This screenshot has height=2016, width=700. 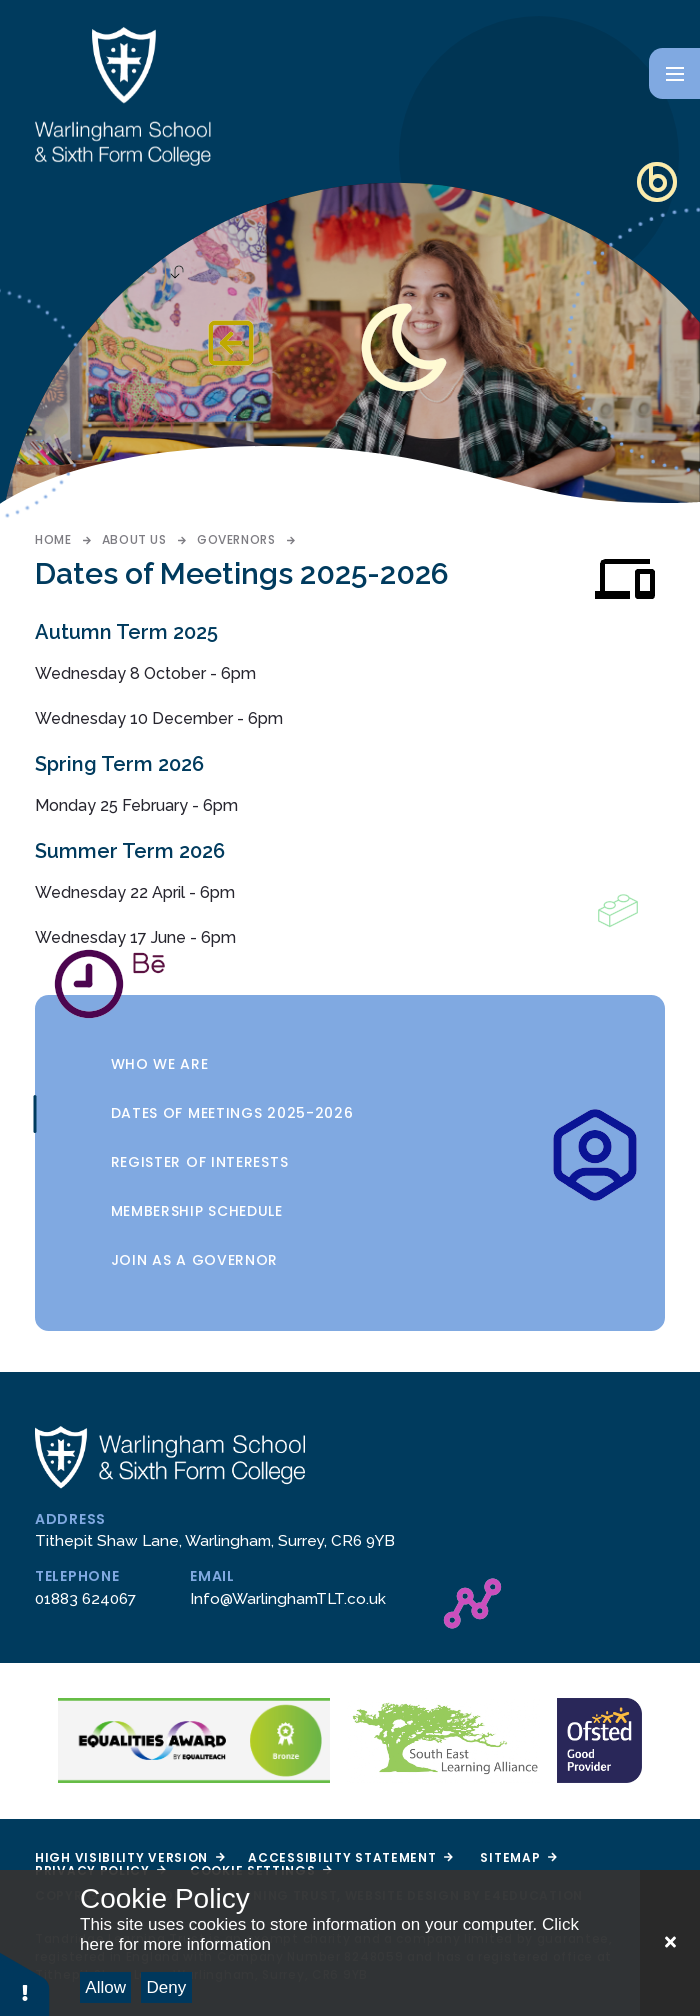 What do you see at coordinates (618, 910) in the screenshot?
I see `access building blocks or modular components` at bounding box center [618, 910].